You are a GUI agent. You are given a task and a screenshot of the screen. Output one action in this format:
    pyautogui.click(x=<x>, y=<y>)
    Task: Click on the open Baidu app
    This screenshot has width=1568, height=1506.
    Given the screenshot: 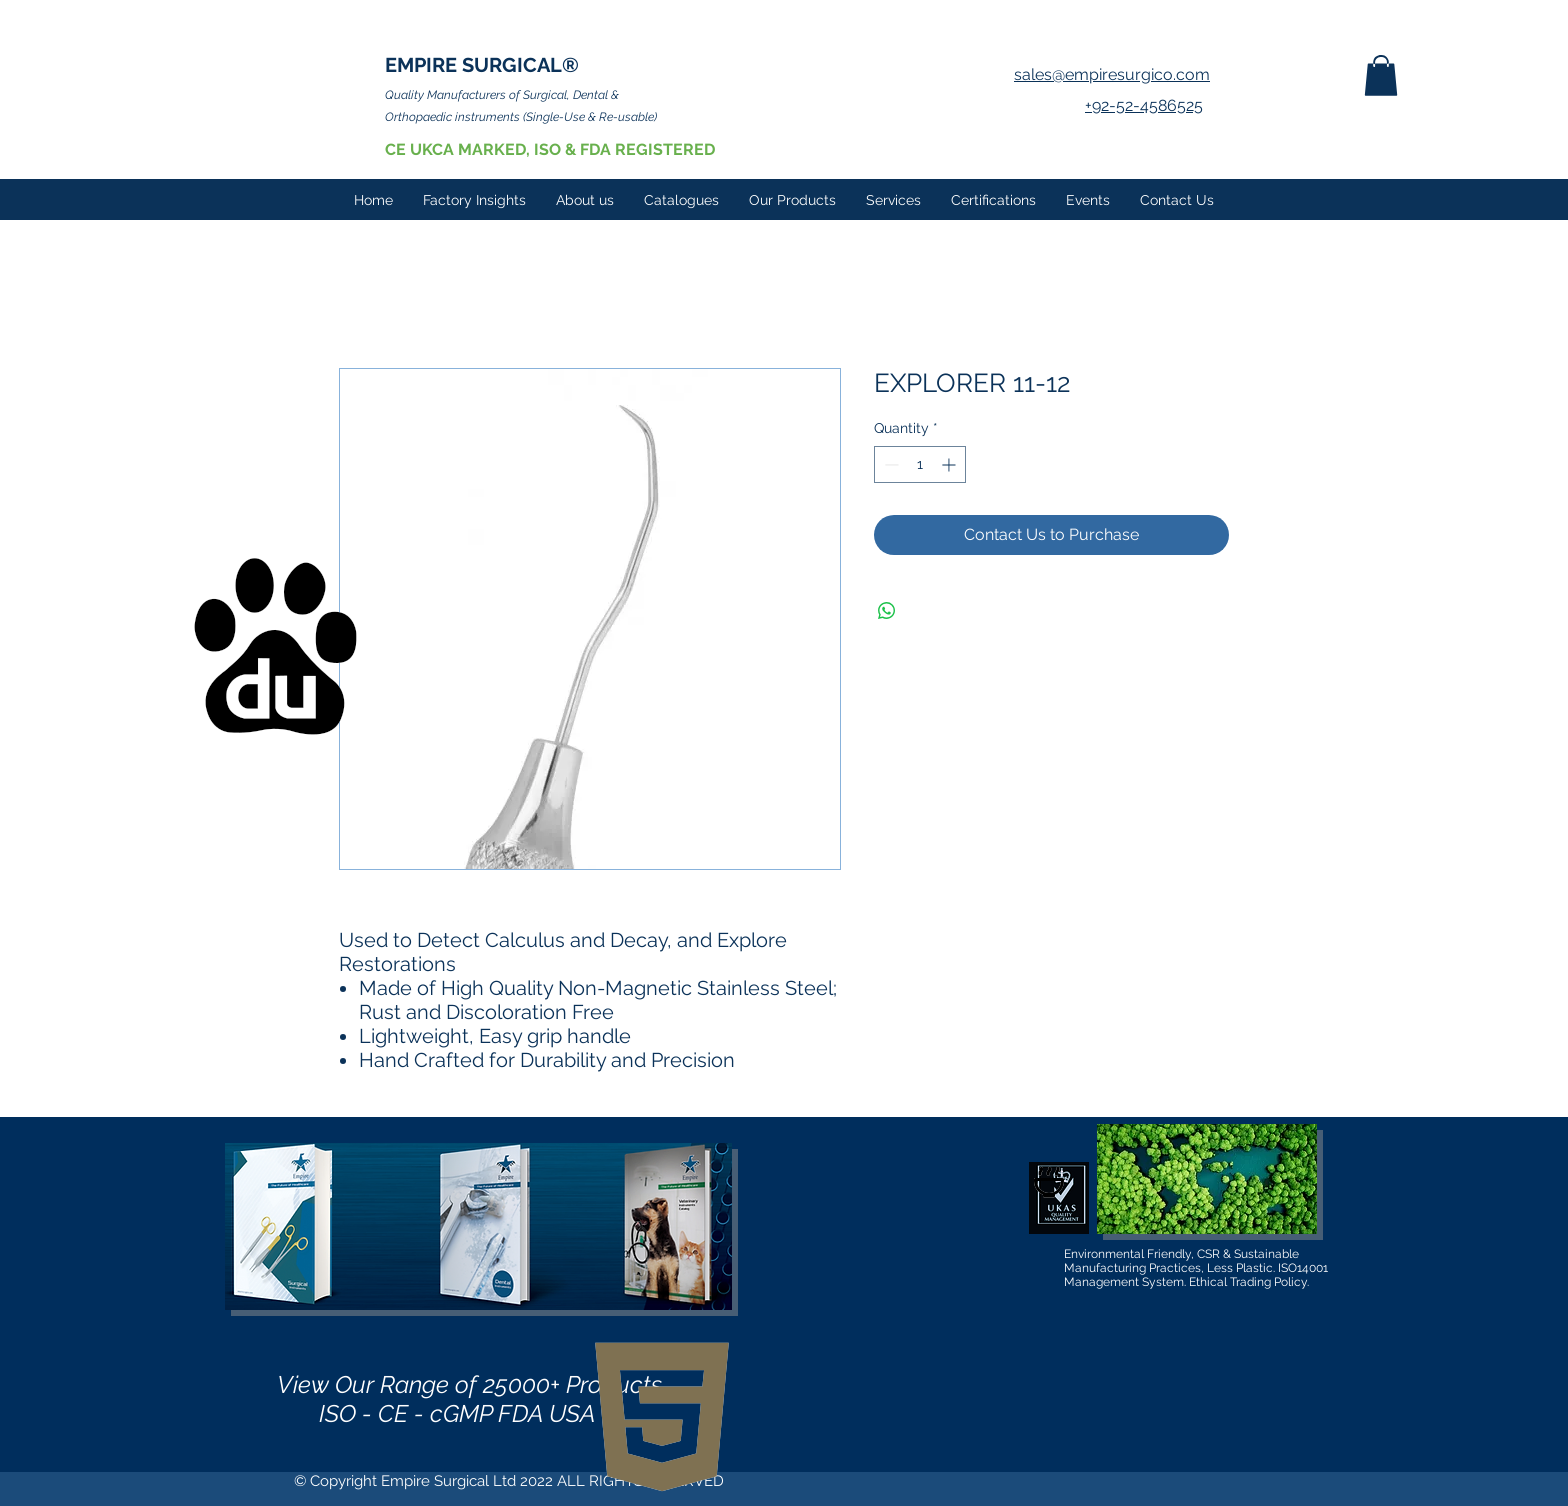 What is the action you would take?
    pyautogui.click(x=275, y=646)
    